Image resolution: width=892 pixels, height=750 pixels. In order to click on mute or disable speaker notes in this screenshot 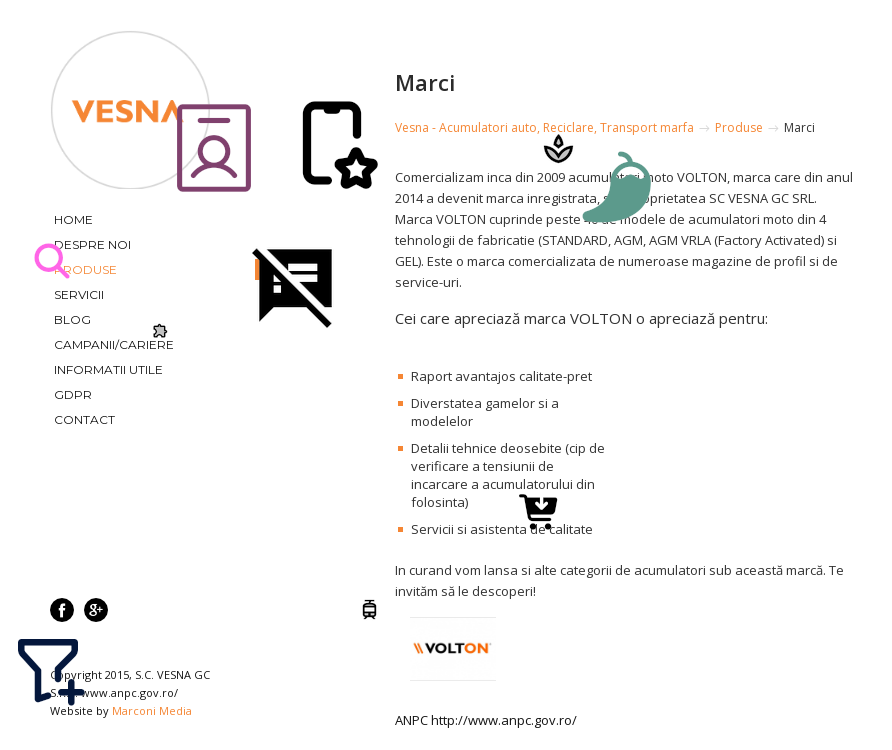, I will do `click(295, 285)`.